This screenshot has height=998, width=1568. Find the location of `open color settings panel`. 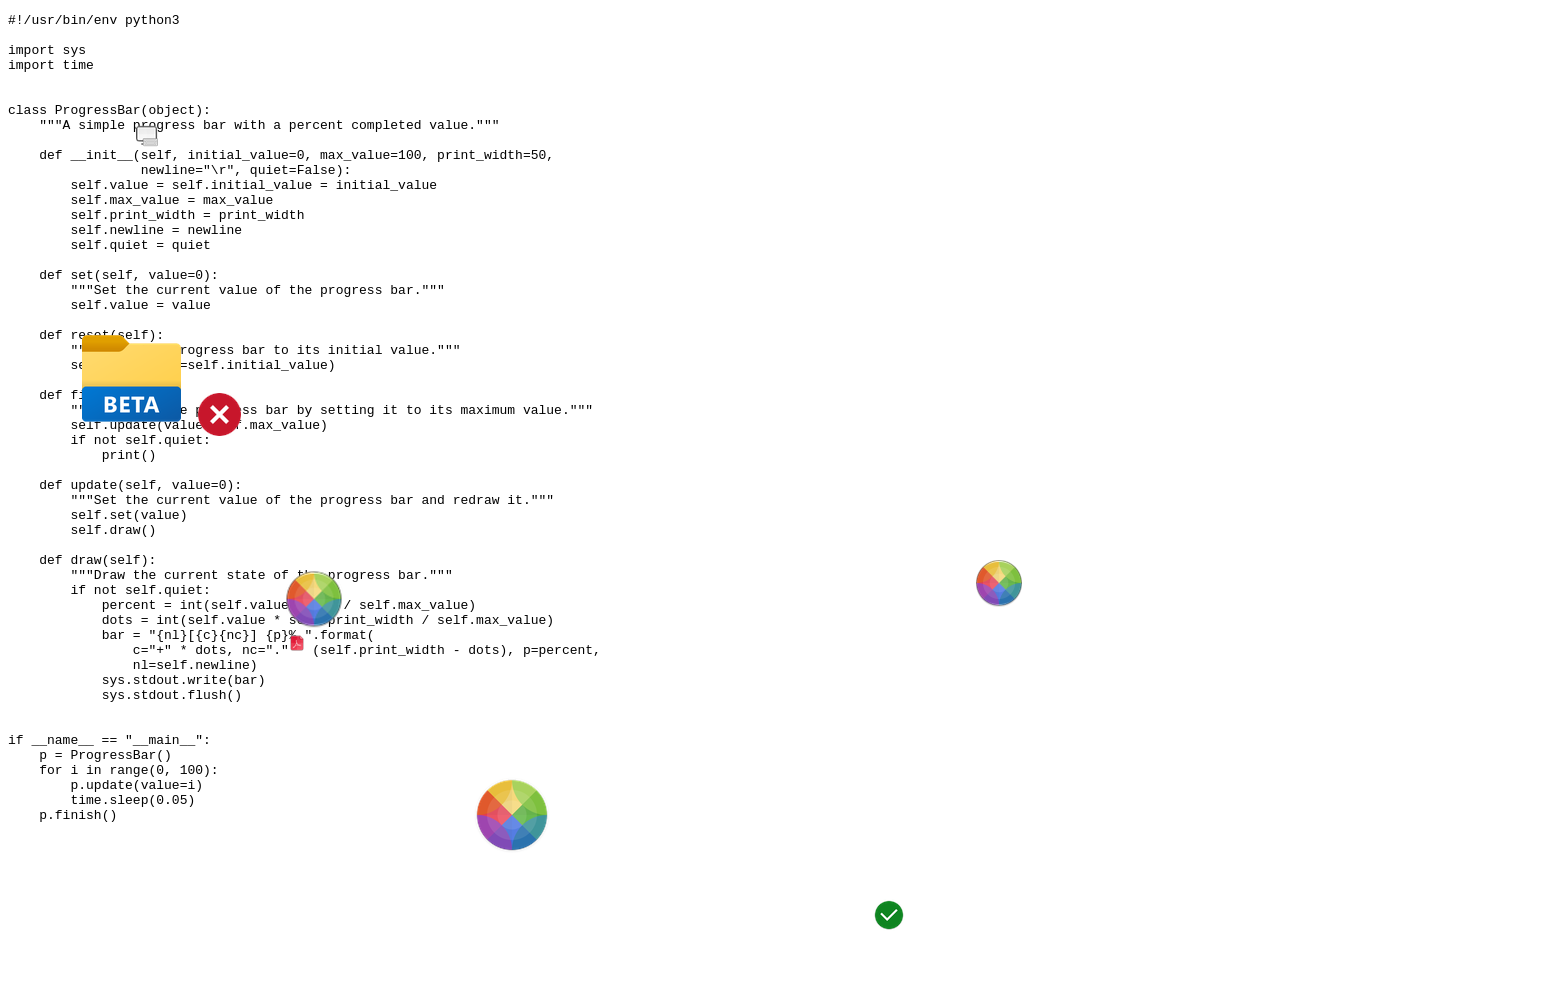

open color settings panel is located at coordinates (314, 599).